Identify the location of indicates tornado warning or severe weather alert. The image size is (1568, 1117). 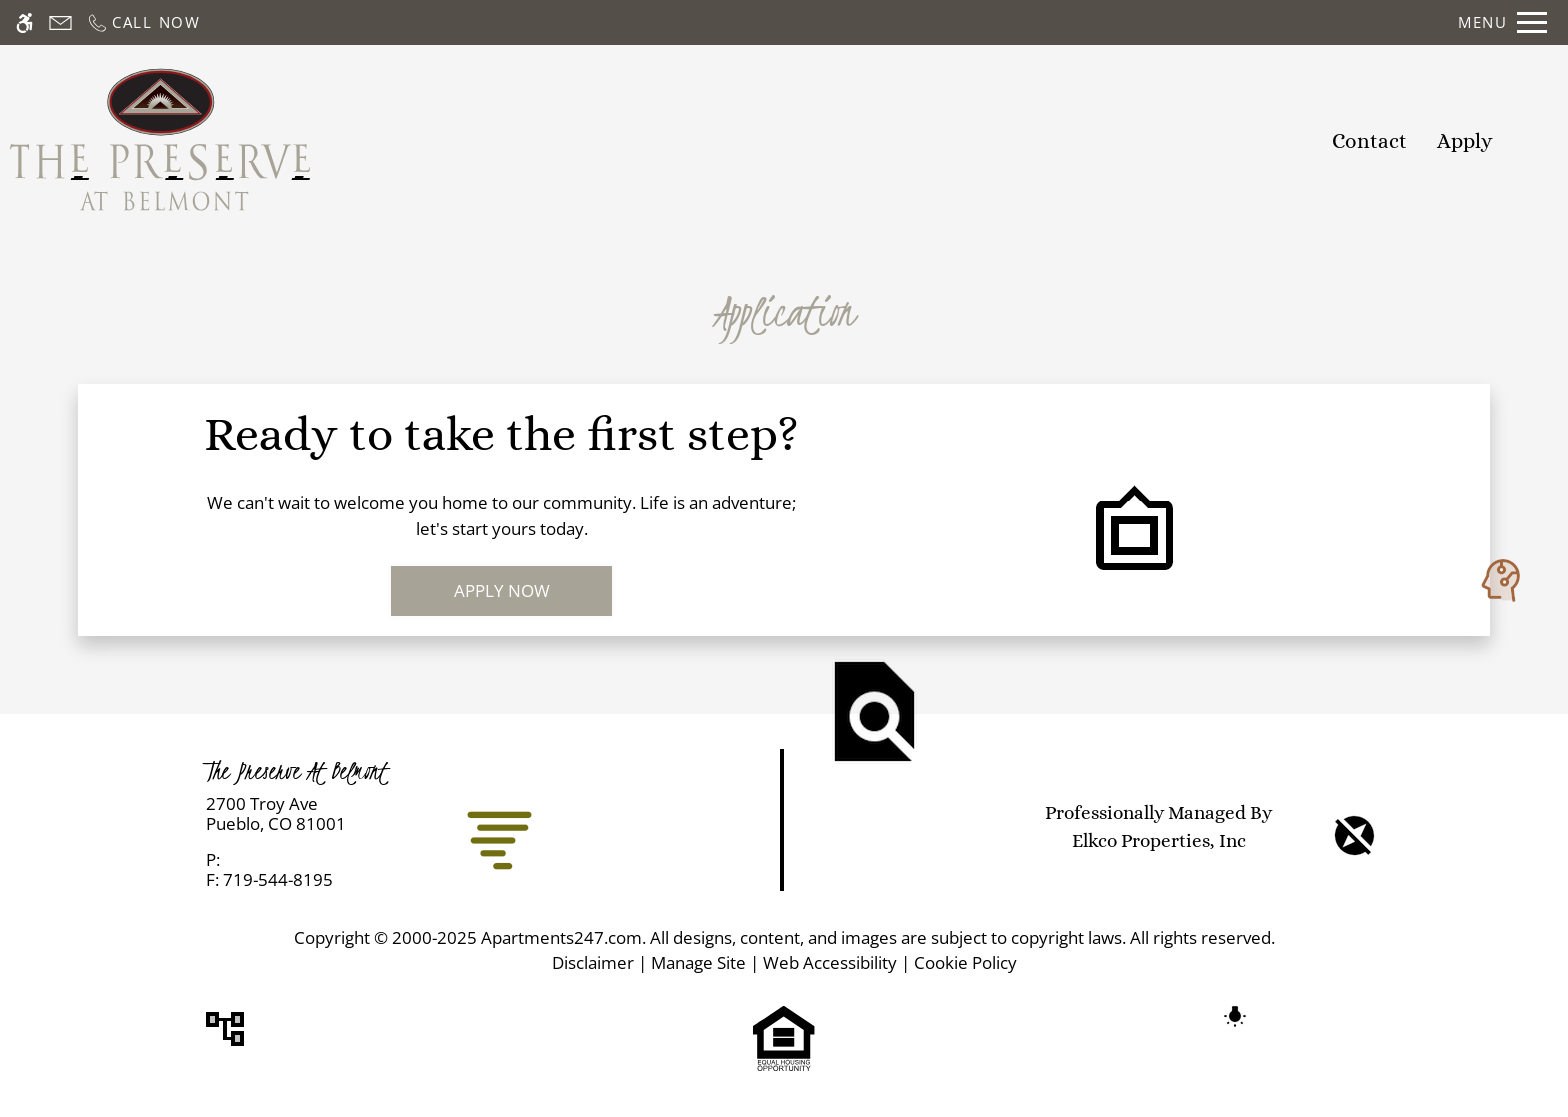
(499, 840).